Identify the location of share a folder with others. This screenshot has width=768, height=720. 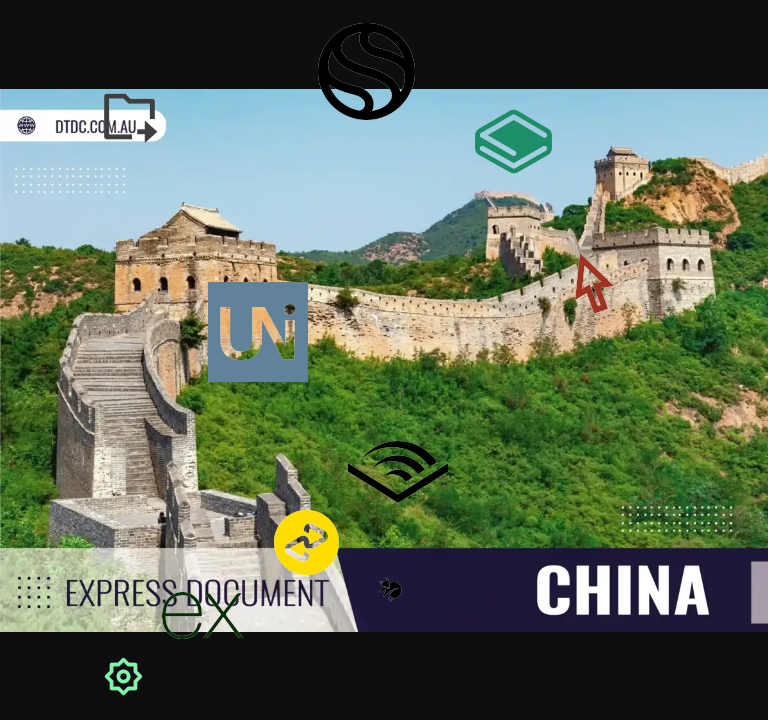
(129, 116).